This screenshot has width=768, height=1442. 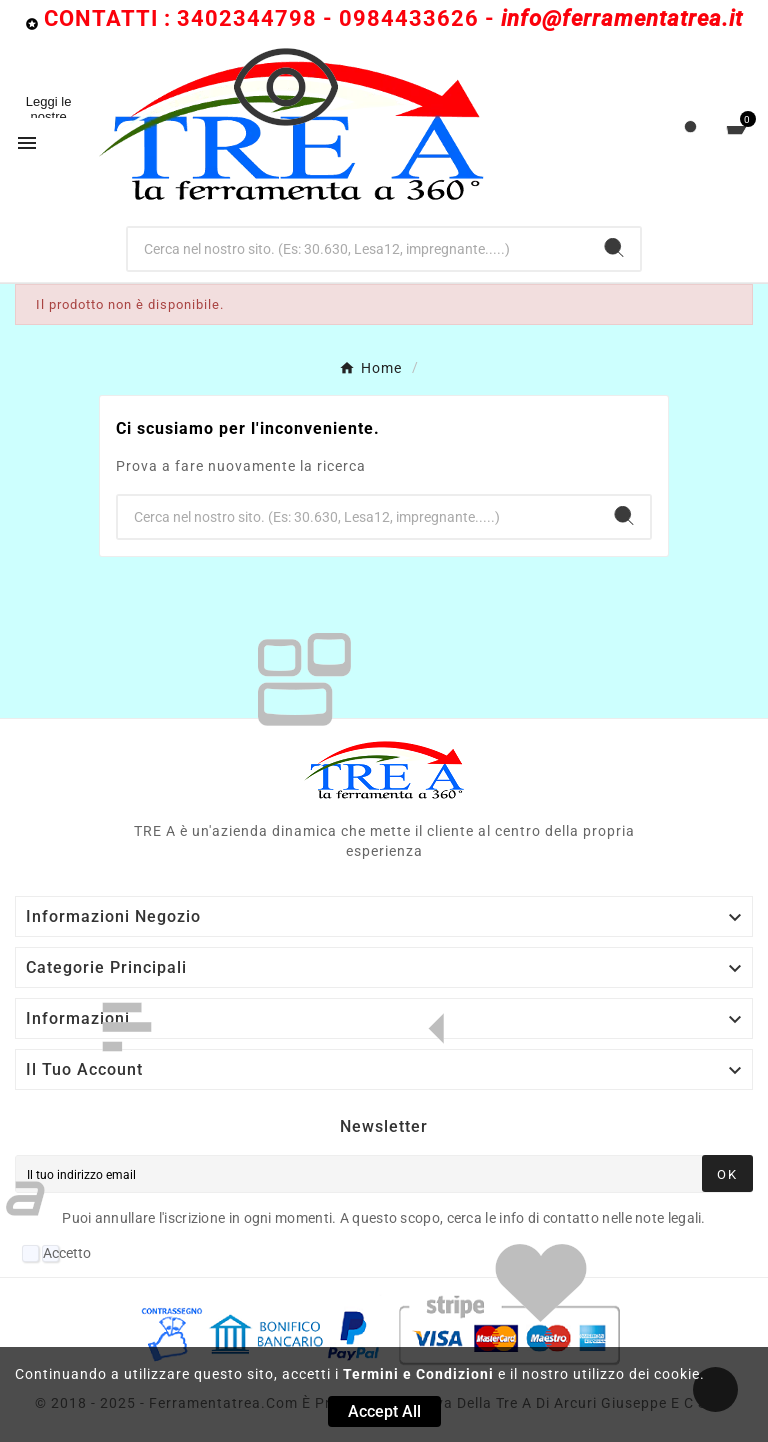 What do you see at coordinates (127, 1027) in the screenshot?
I see `align text to the left margin` at bounding box center [127, 1027].